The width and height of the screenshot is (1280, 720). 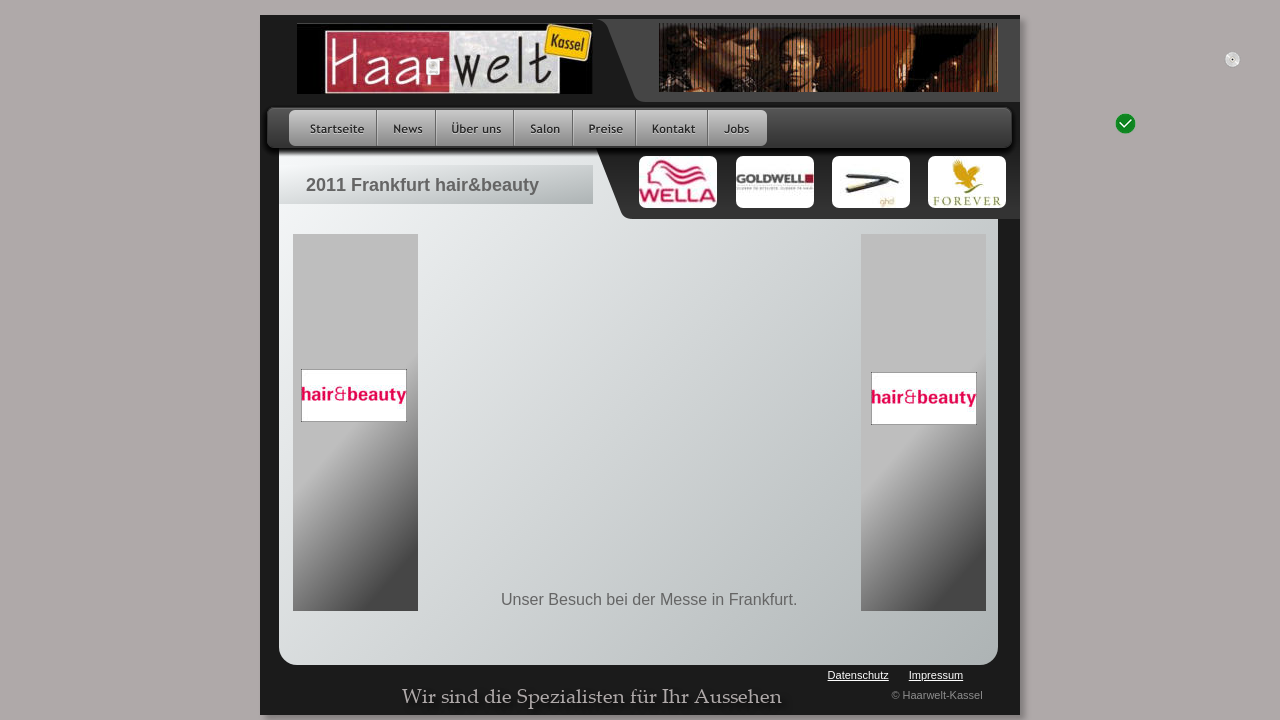 What do you see at coordinates (1232, 59) in the screenshot?
I see `access DVD drive or optical disc` at bounding box center [1232, 59].